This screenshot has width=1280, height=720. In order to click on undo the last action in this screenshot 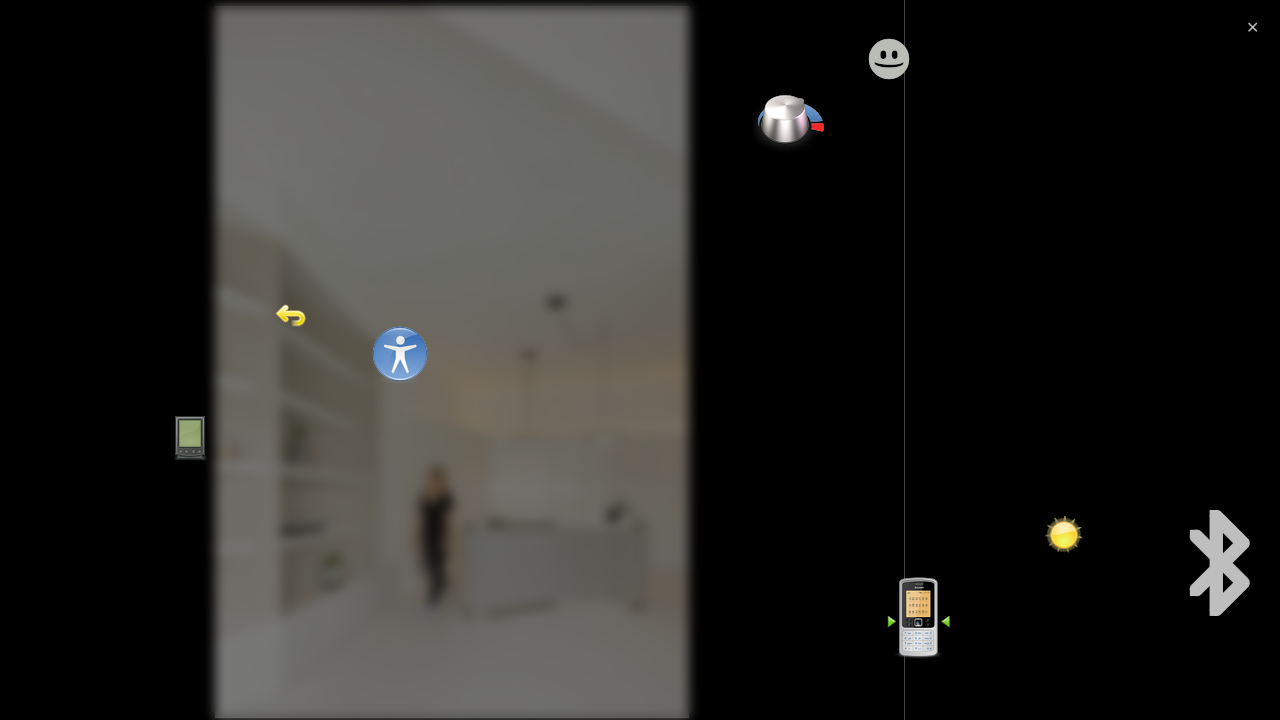, I will do `click(290, 314)`.